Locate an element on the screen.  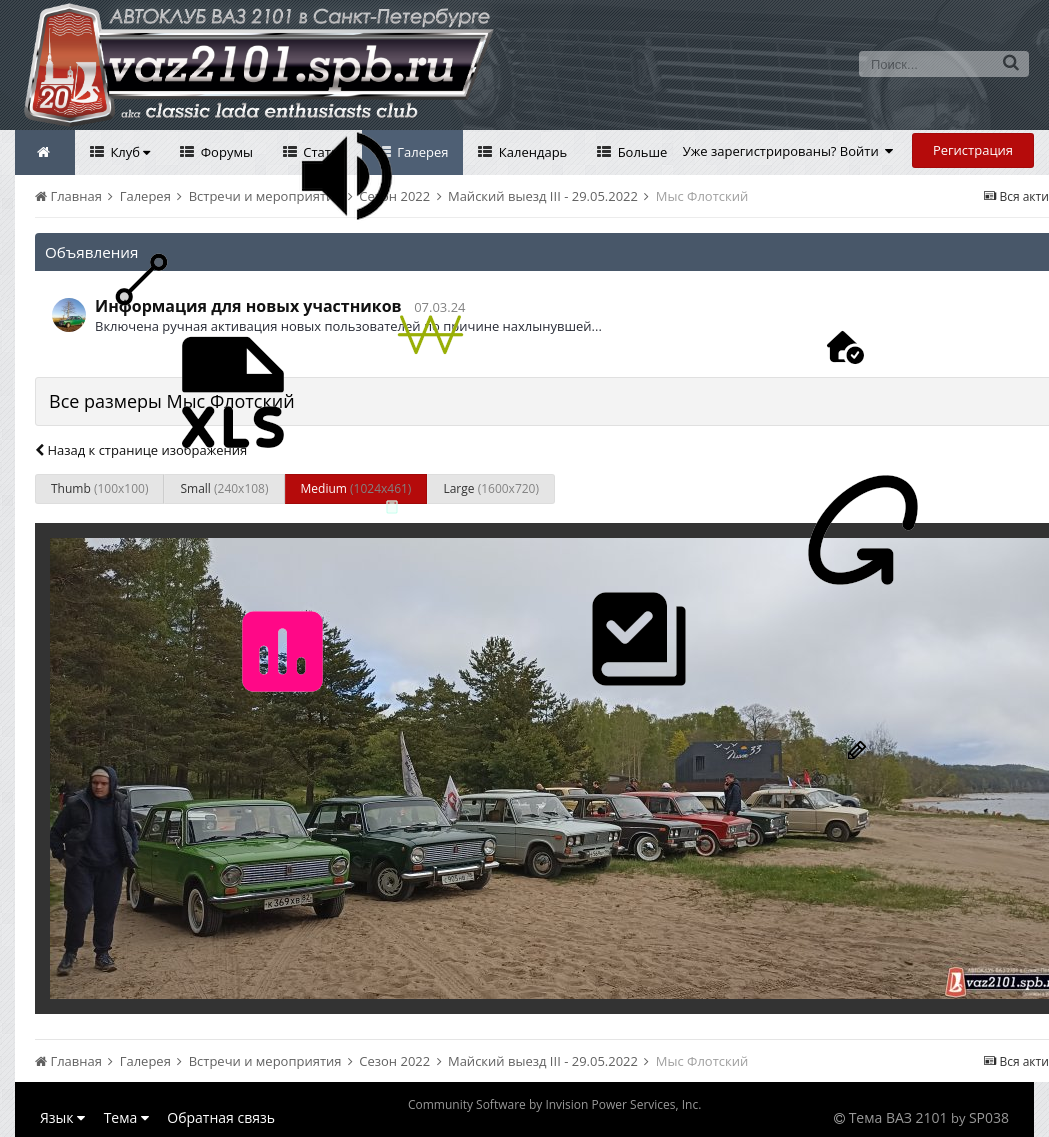
increase or unmute audio volume is located at coordinates (347, 176).